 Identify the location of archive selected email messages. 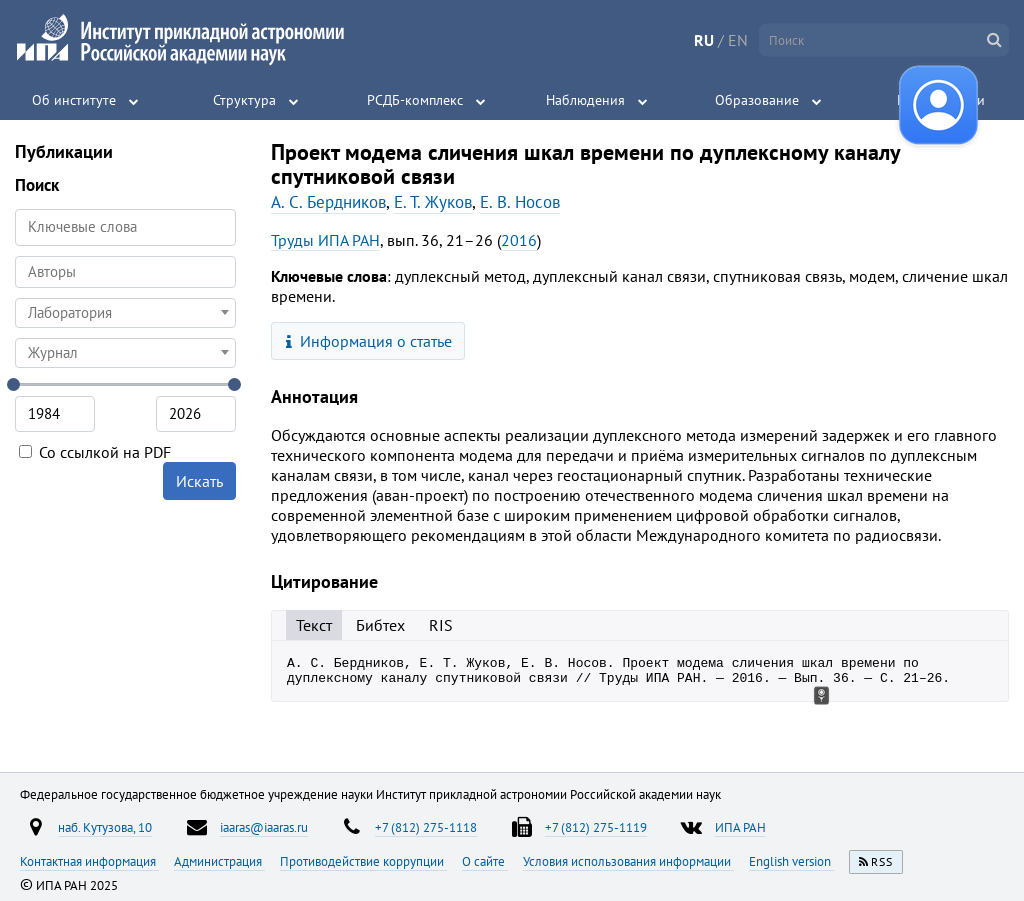
(821, 695).